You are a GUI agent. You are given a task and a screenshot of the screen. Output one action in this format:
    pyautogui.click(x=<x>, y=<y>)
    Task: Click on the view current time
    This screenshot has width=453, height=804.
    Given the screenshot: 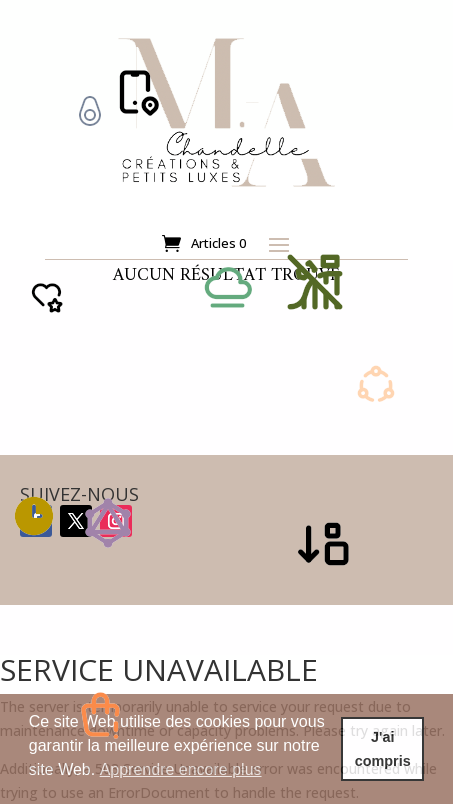 What is the action you would take?
    pyautogui.click(x=34, y=516)
    